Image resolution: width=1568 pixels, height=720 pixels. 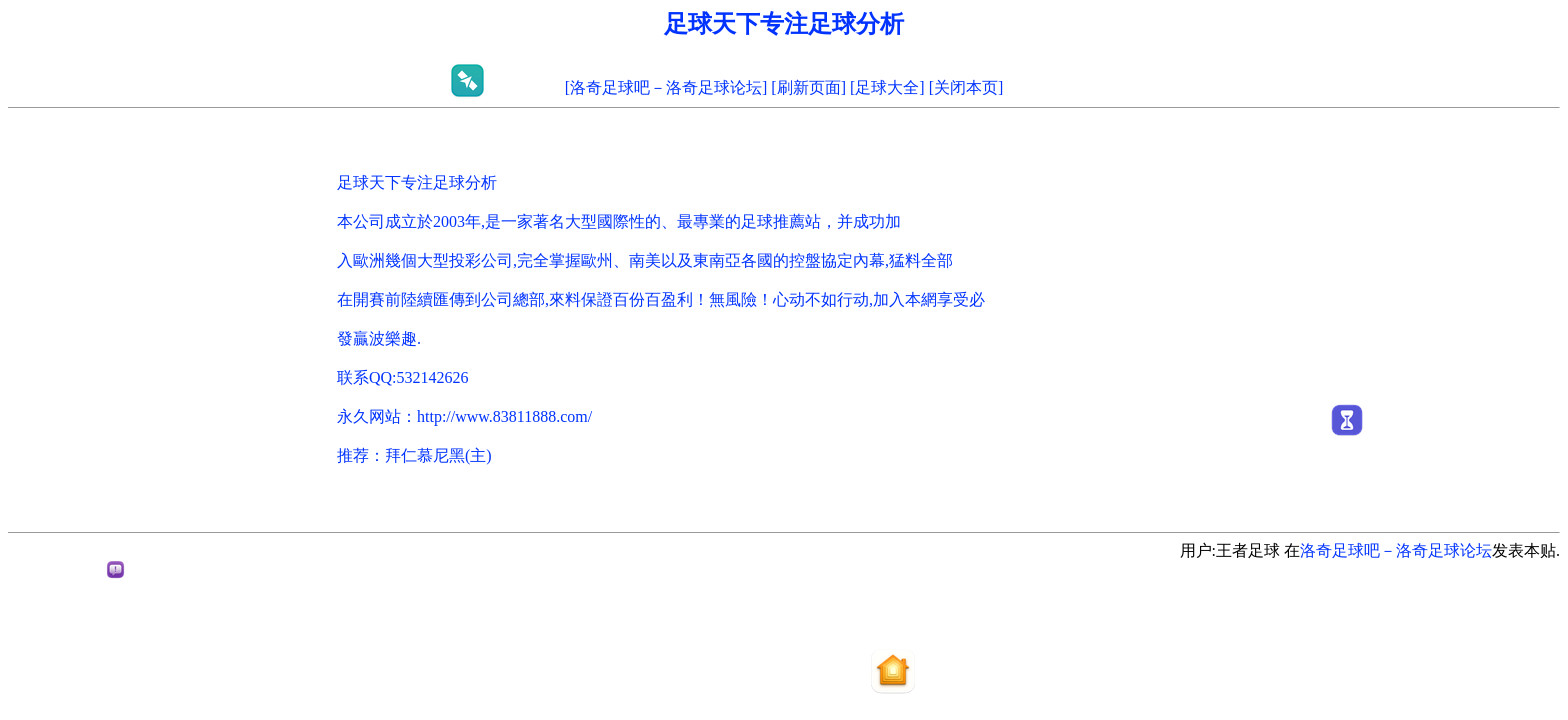 I want to click on open Screen Time settings, so click(x=1347, y=420).